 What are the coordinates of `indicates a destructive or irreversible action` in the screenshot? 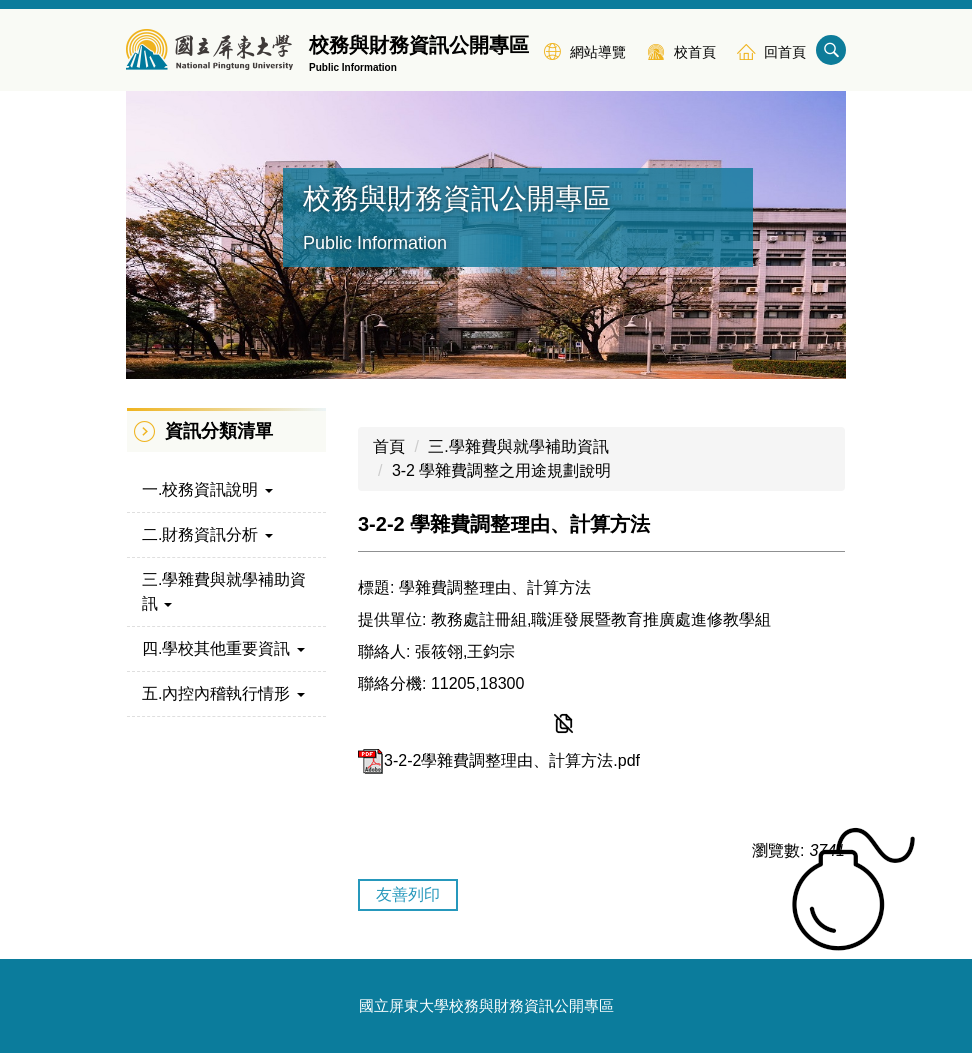 It's located at (847, 887).